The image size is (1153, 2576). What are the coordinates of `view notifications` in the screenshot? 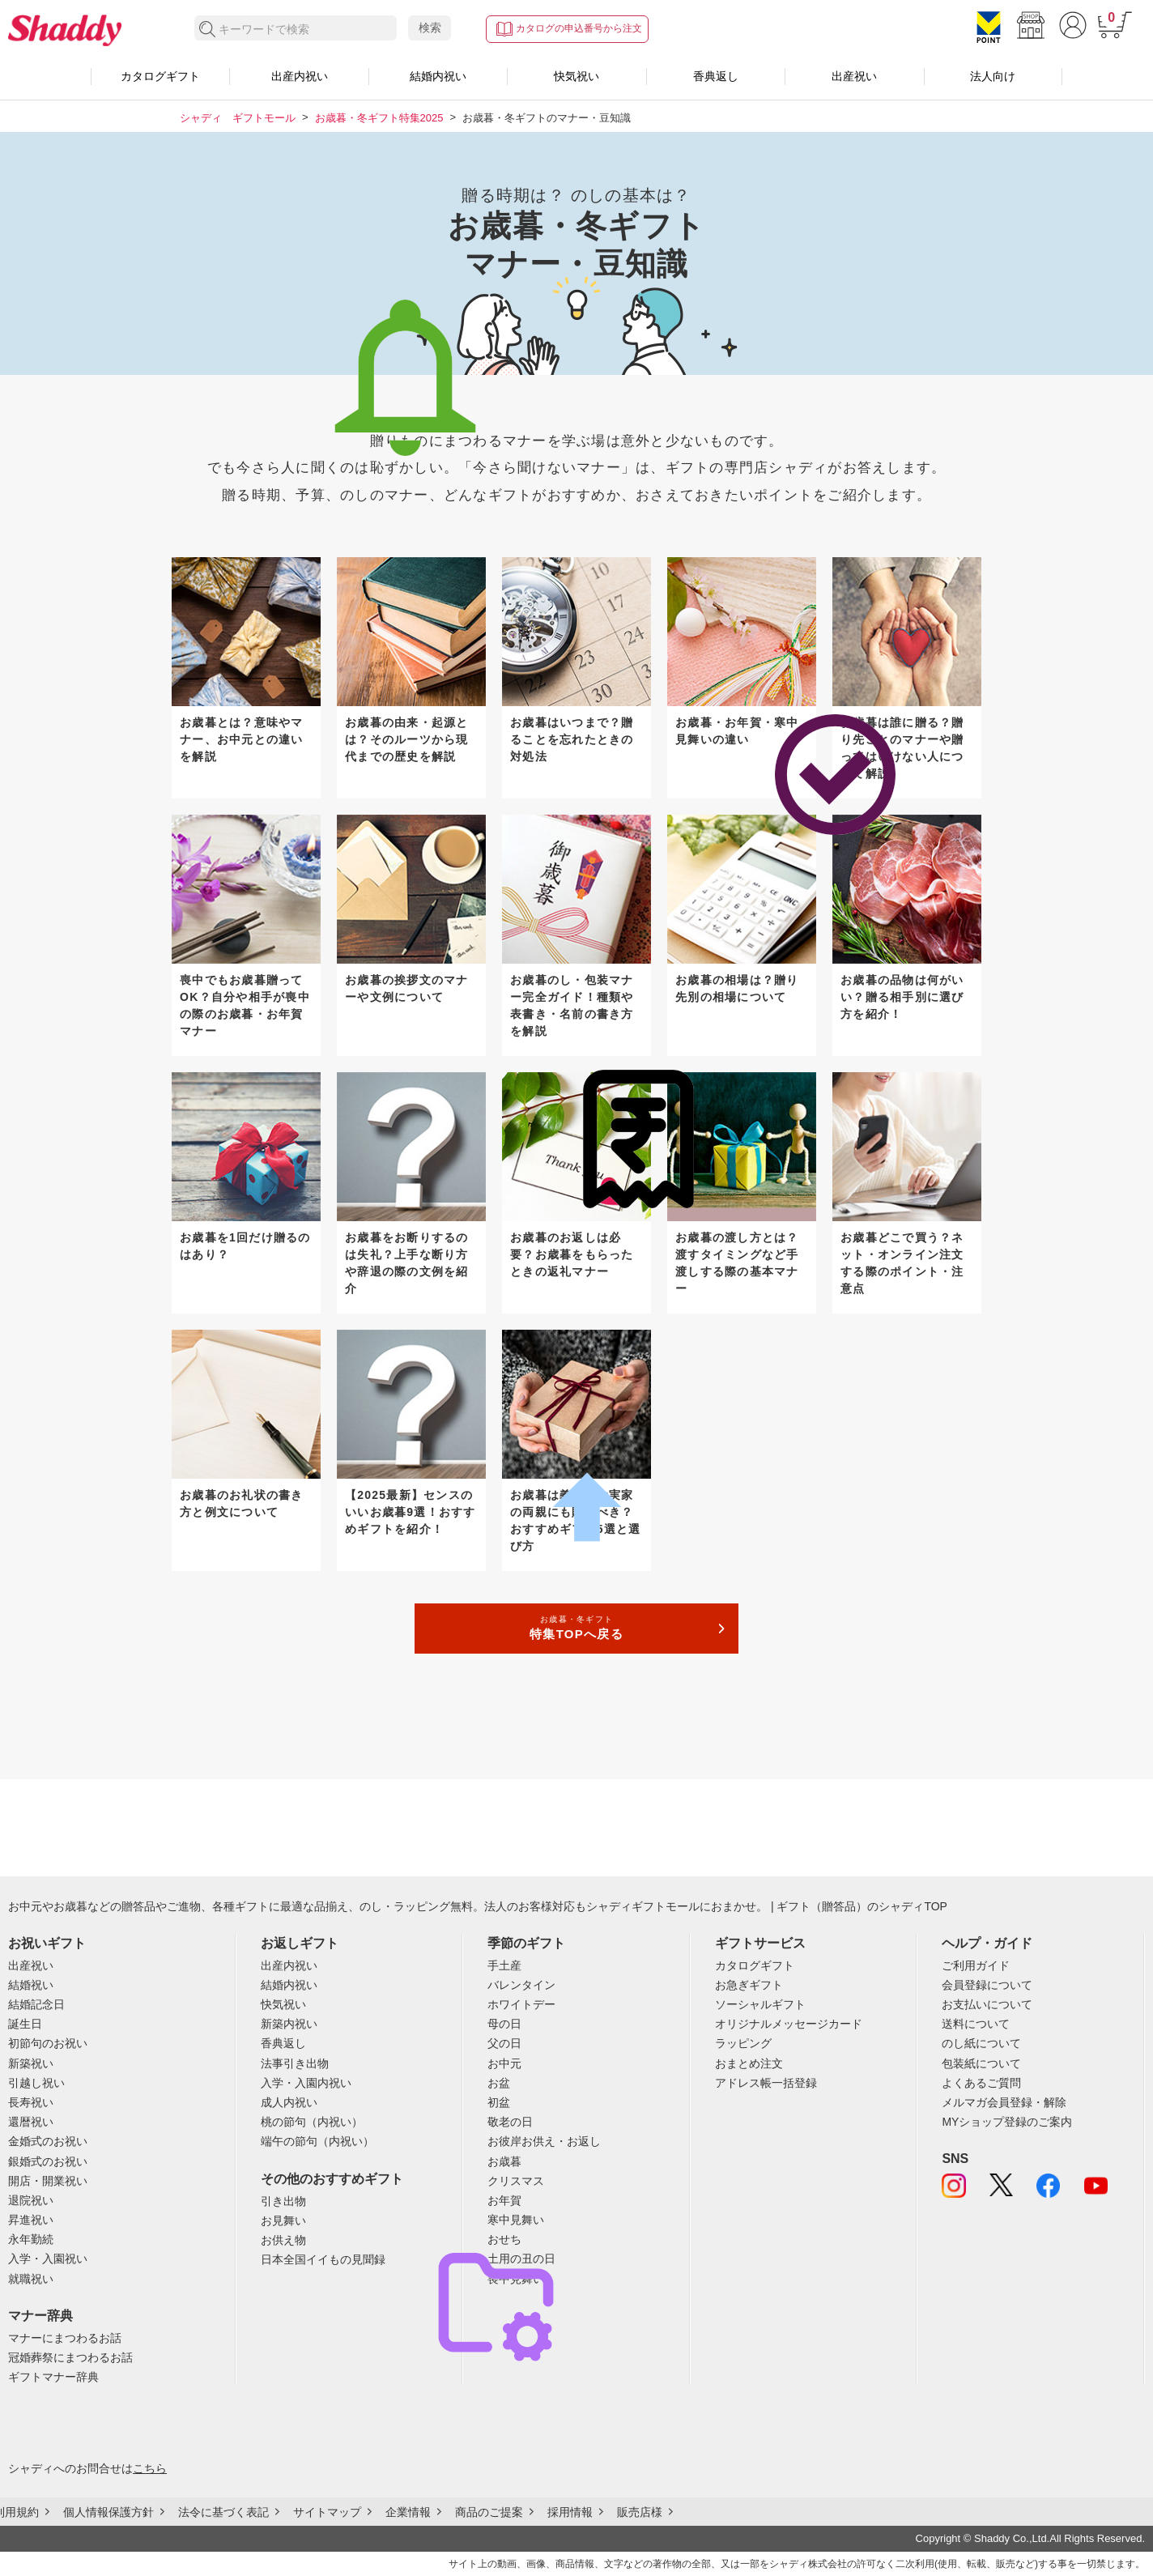 It's located at (405, 377).